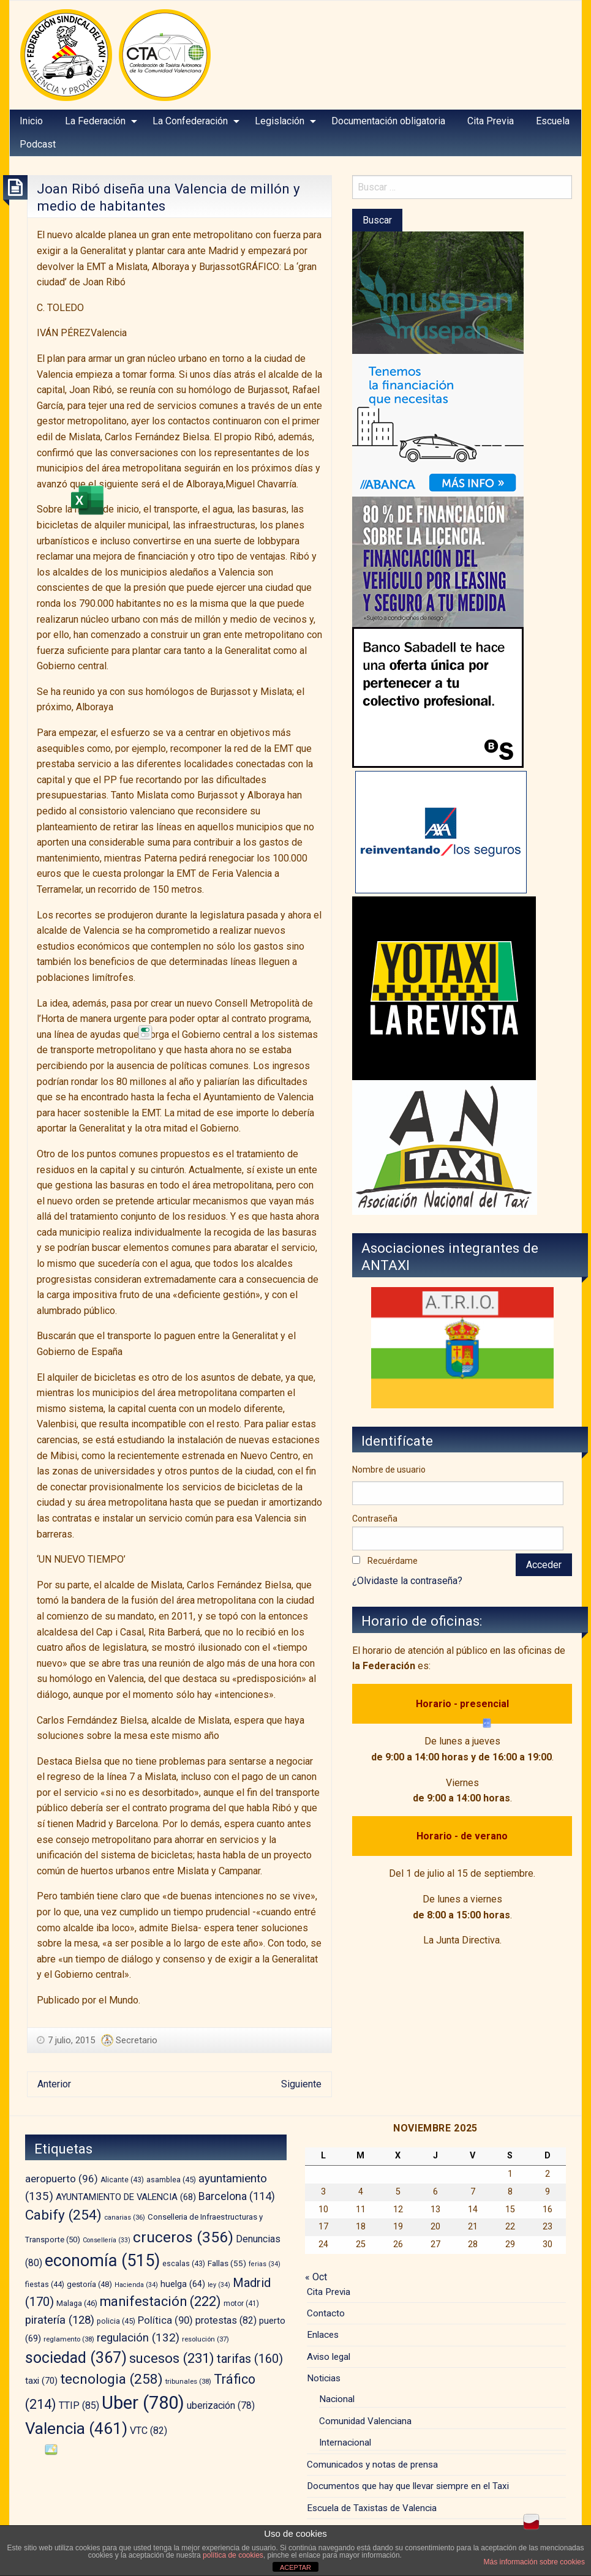  What do you see at coordinates (531, 2522) in the screenshot?
I see `open wine compatibility layer application` at bounding box center [531, 2522].